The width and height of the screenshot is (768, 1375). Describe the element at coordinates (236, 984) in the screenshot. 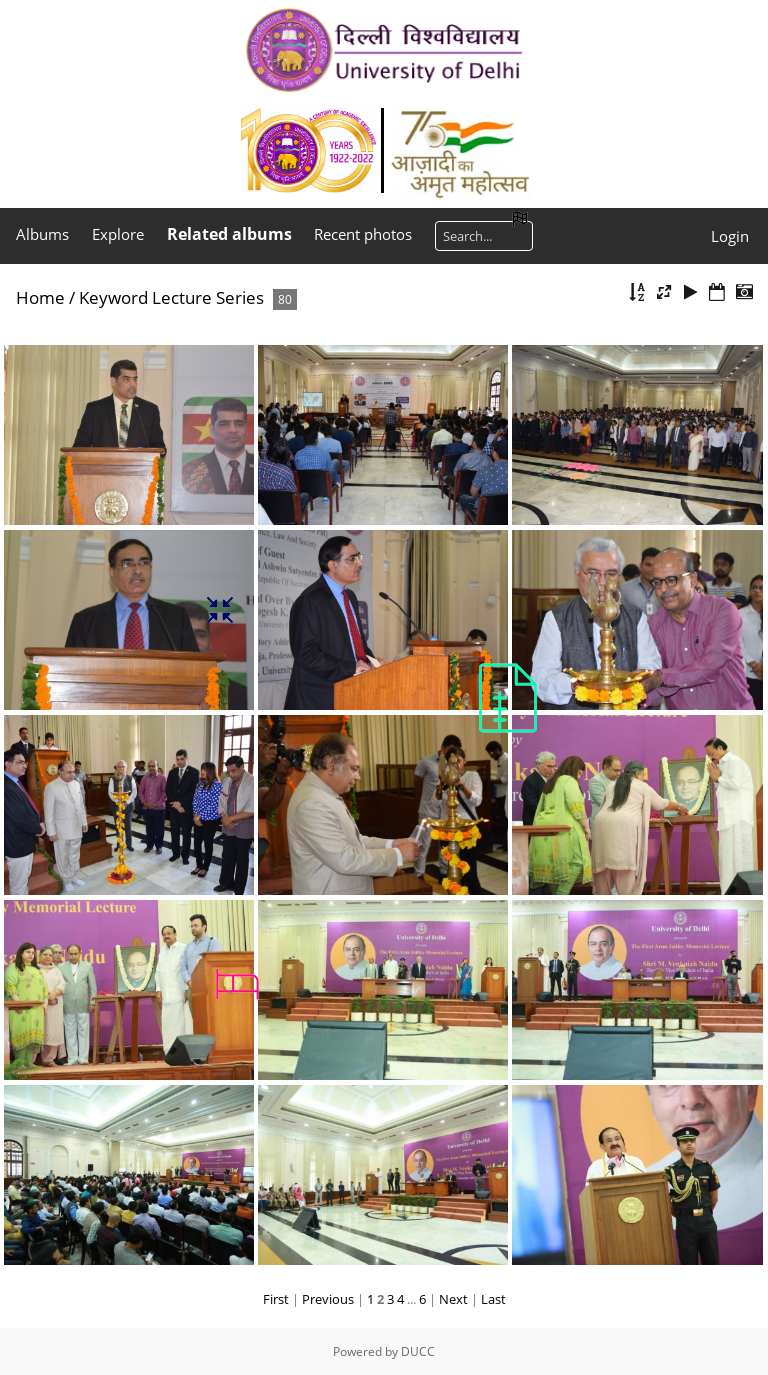

I see `view accommodation or hotel options` at that location.